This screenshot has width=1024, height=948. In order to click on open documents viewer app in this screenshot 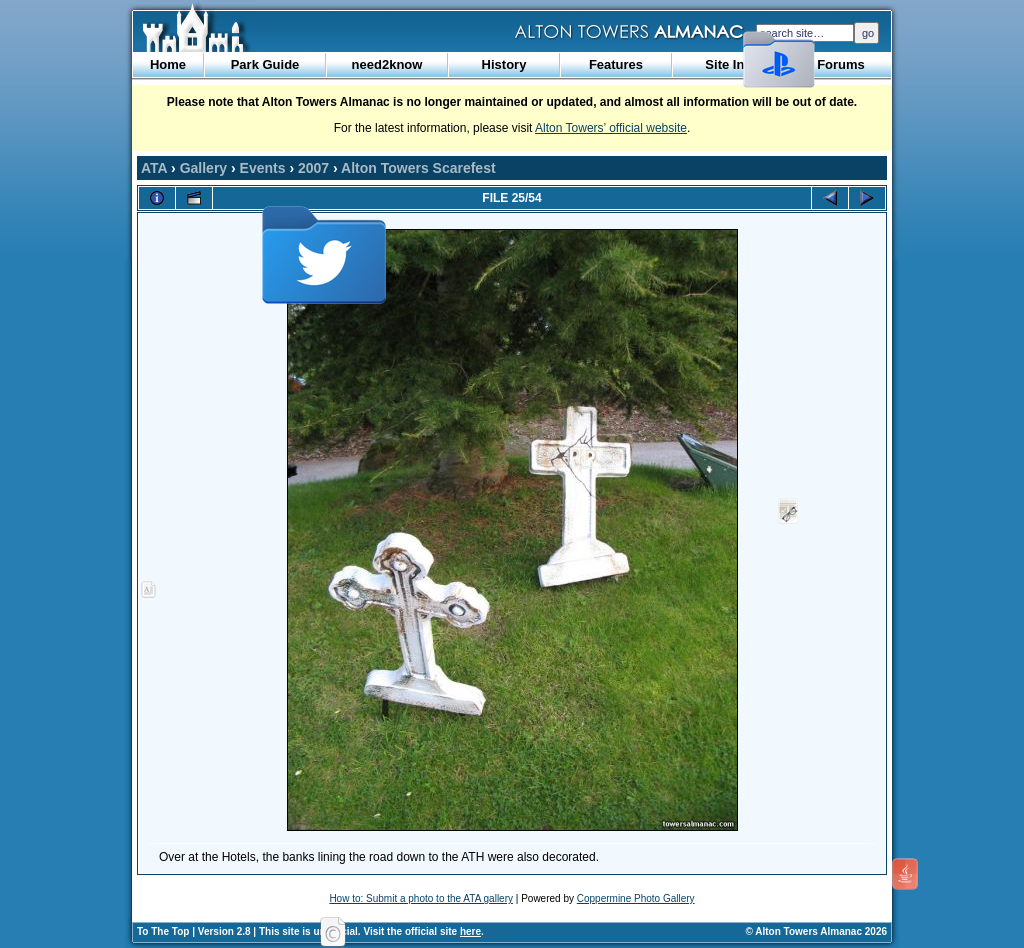, I will do `click(788, 511)`.